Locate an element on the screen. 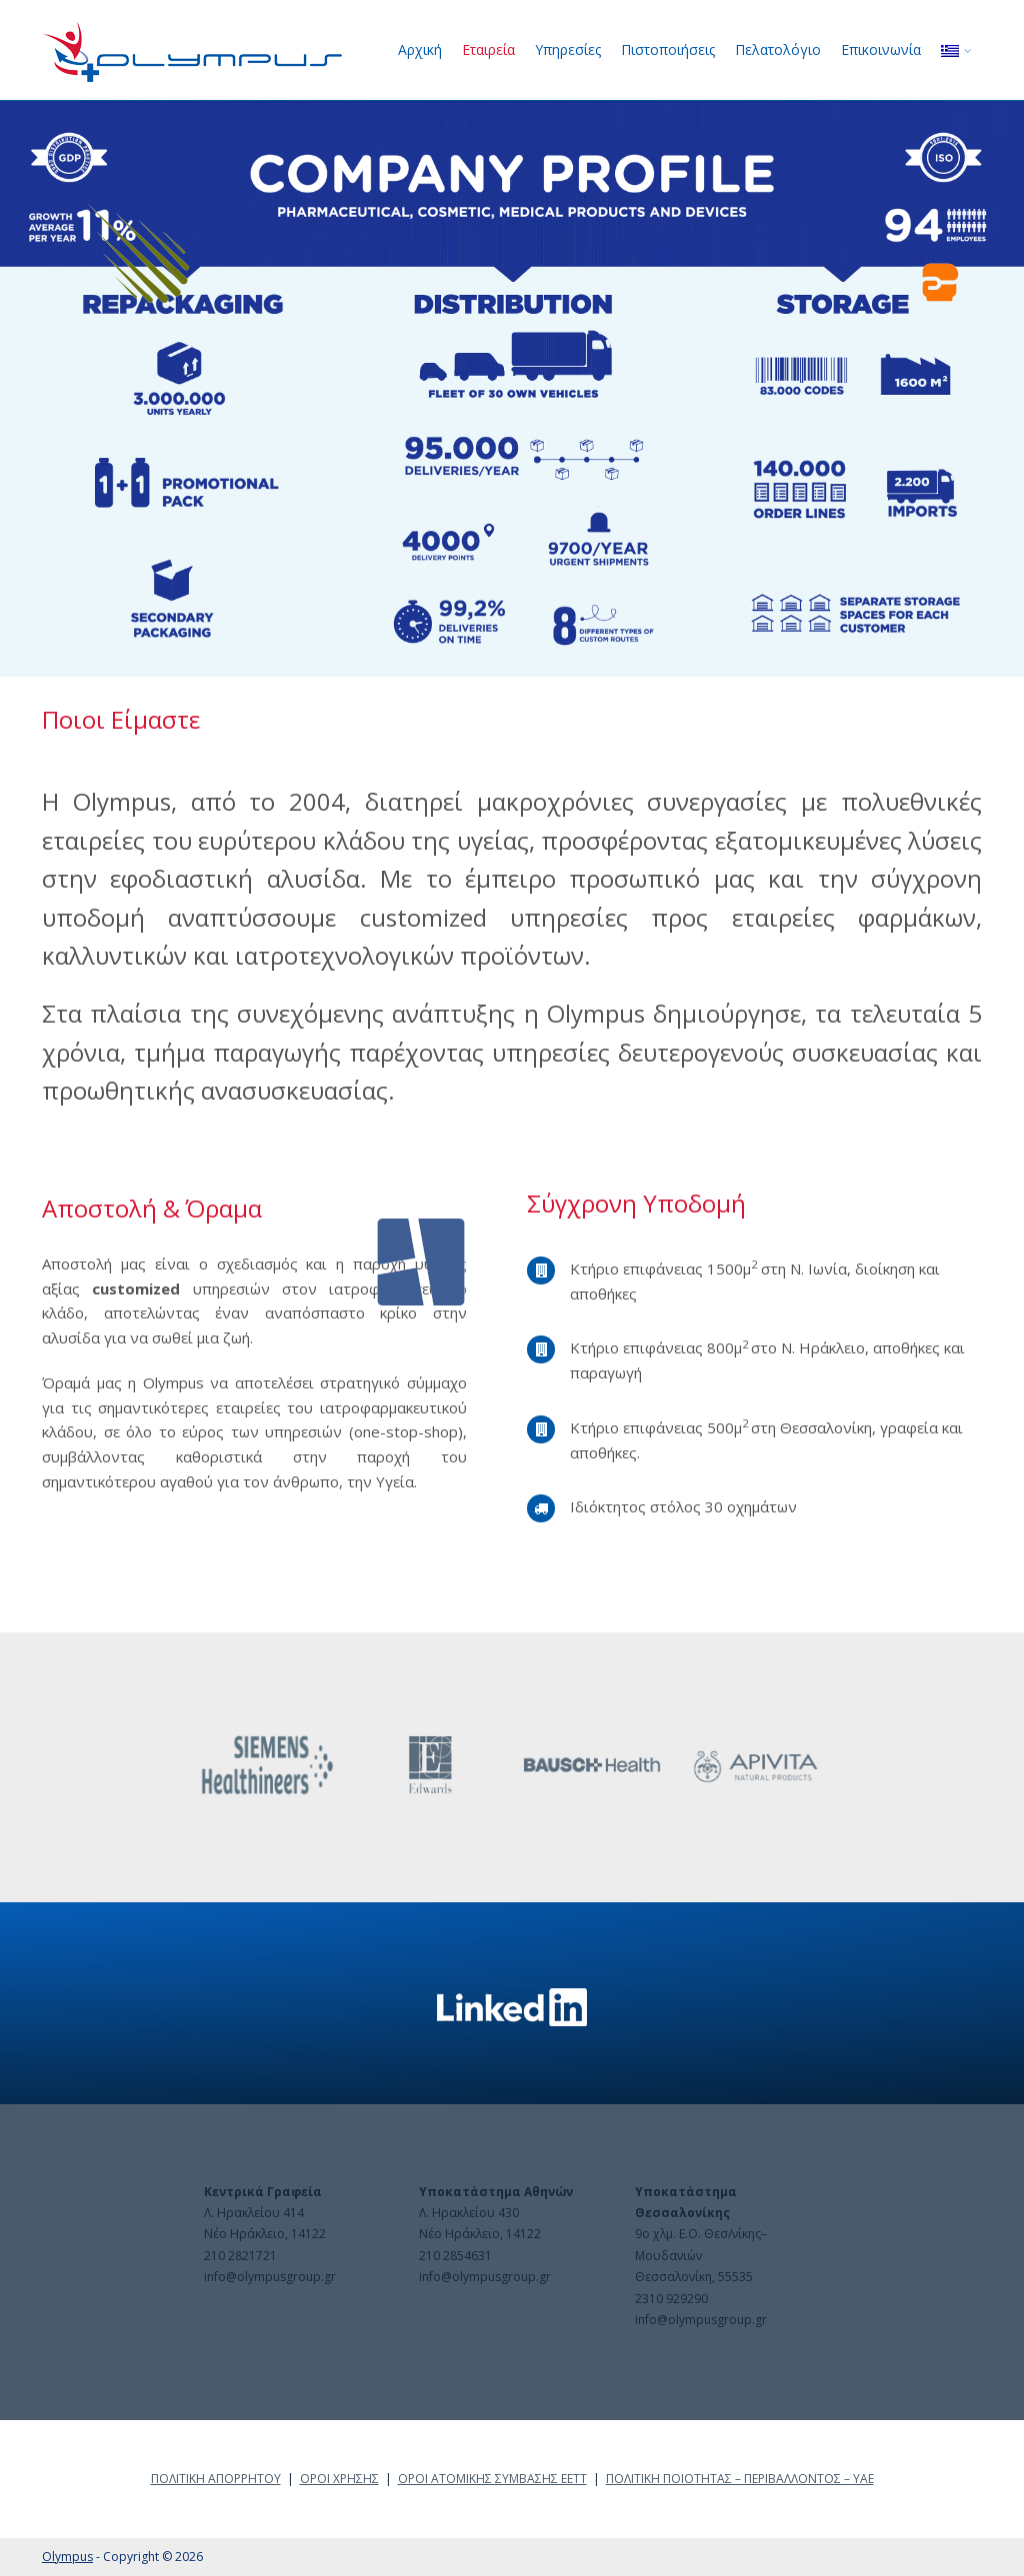 The height and width of the screenshot is (2576, 1024). meteor framework logo is located at coordinates (138, 253).